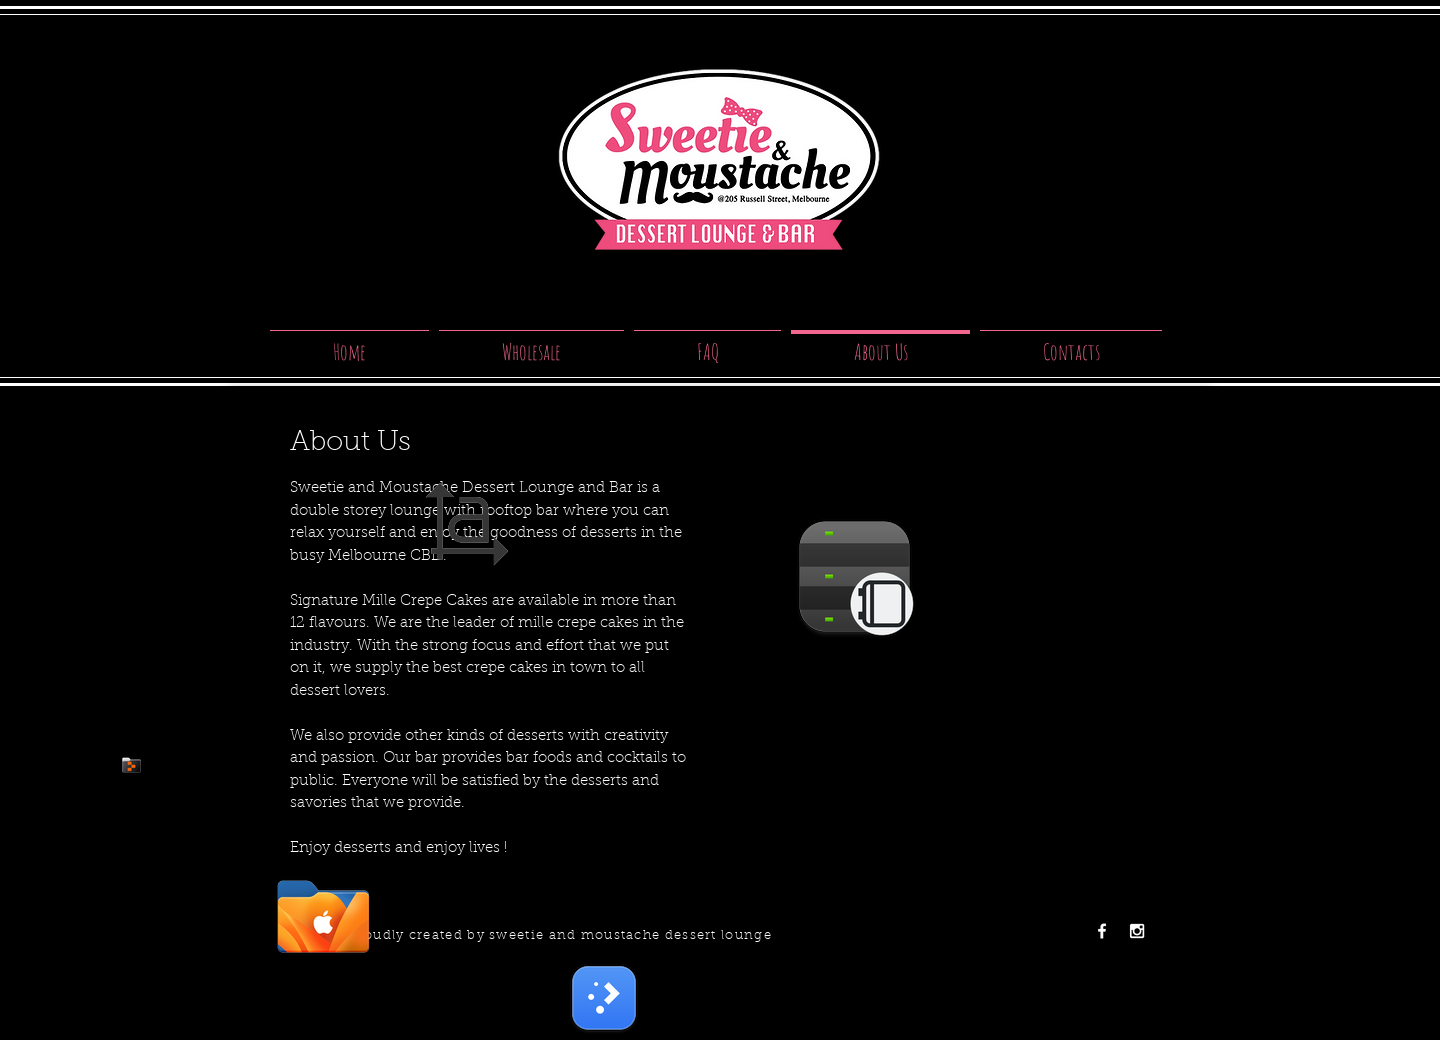  What do you see at coordinates (604, 999) in the screenshot?
I see `access plasma desktop settings` at bounding box center [604, 999].